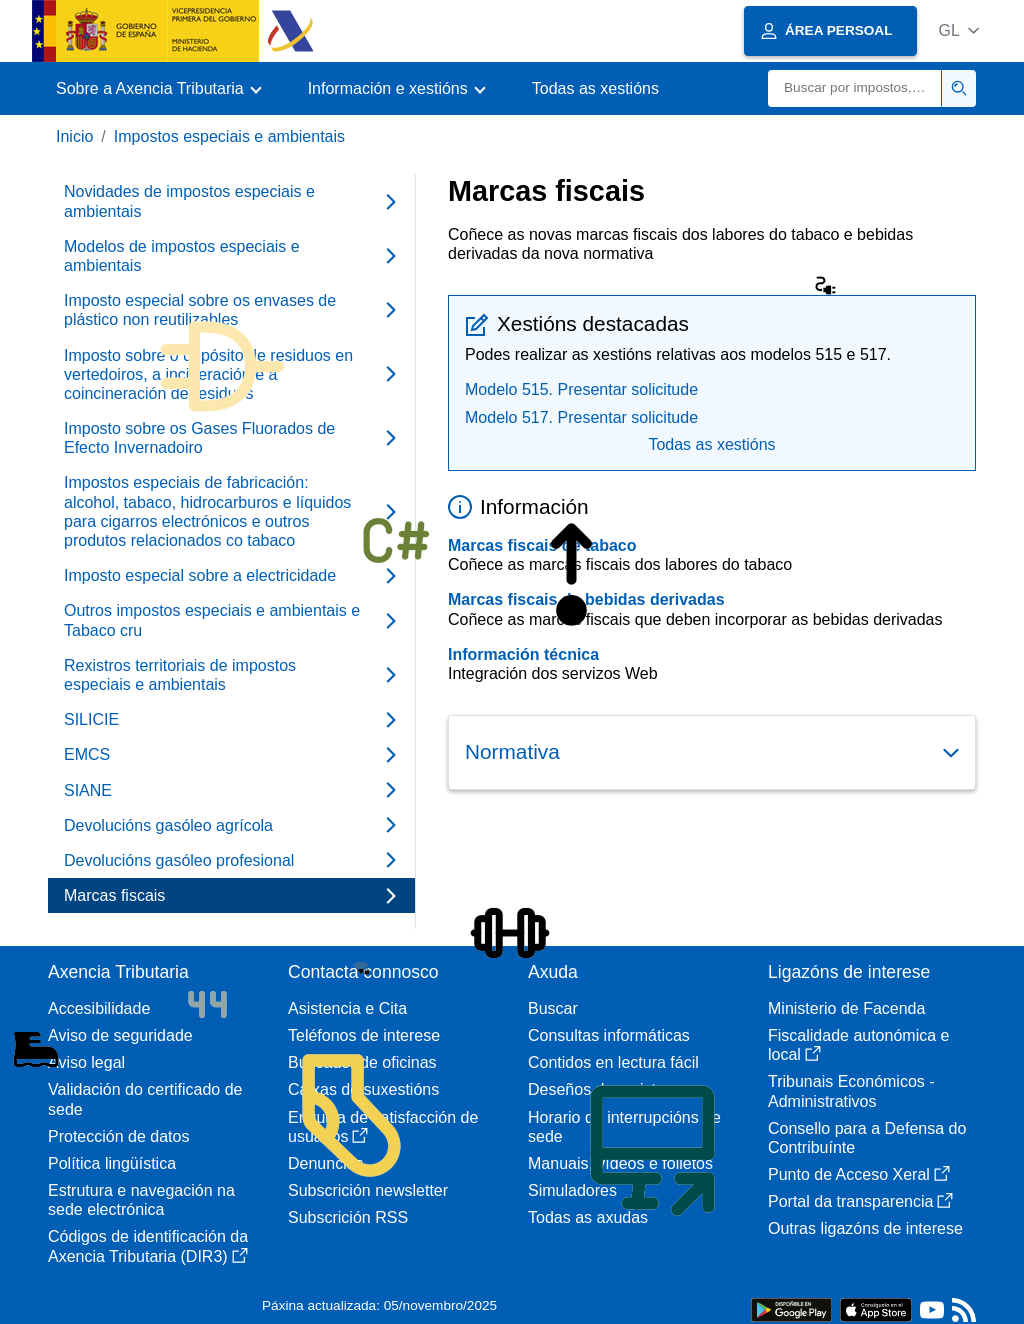  What do you see at coordinates (222, 366) in the screenshot?
I see `represents a logical AND gate in circuit diagrams` at bounding box center [222, 366].